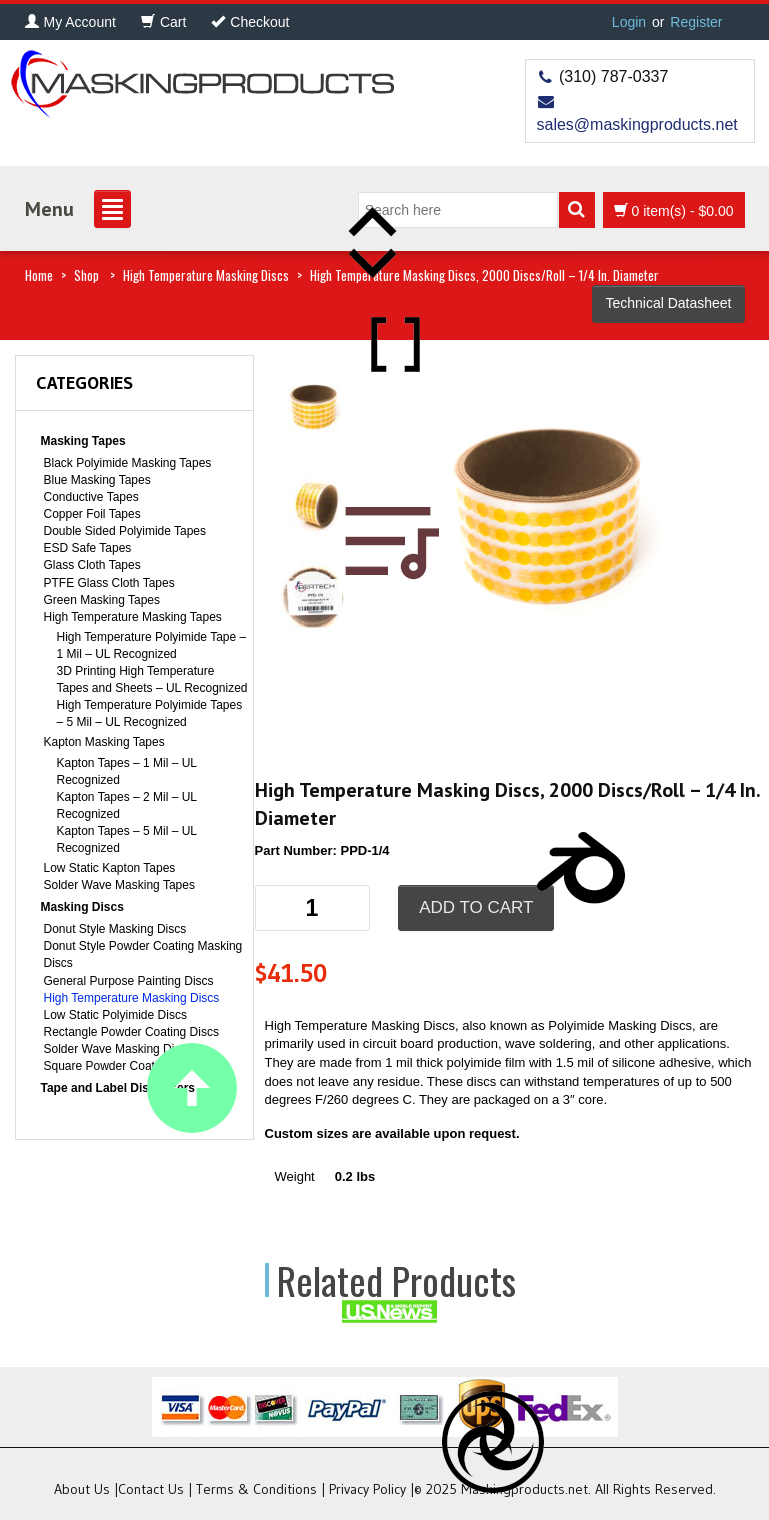 Image resolution: width=769 pixels, height=1520 pixels. Describe the element at coordinates (493, 1442) in the screenshot. I see `open the Katana application` at that location.